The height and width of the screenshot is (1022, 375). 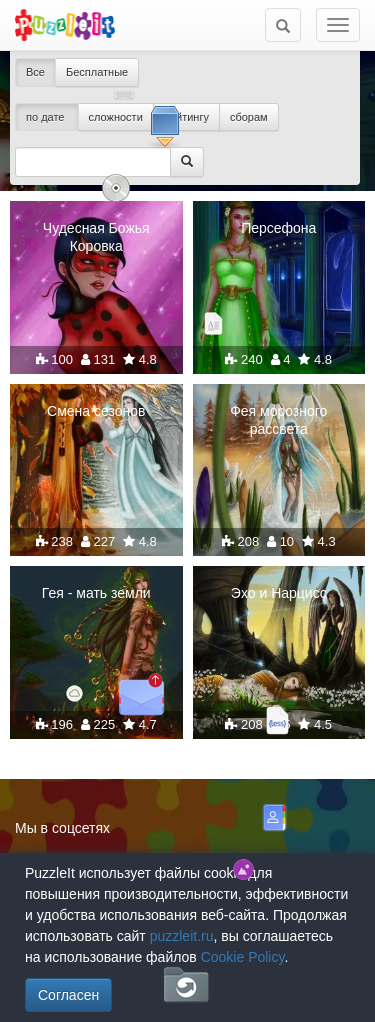 What do you see at coordinates (186, 986) in the screenshot?
I see `folder containing portable applications` at bounding box center [186, 986].